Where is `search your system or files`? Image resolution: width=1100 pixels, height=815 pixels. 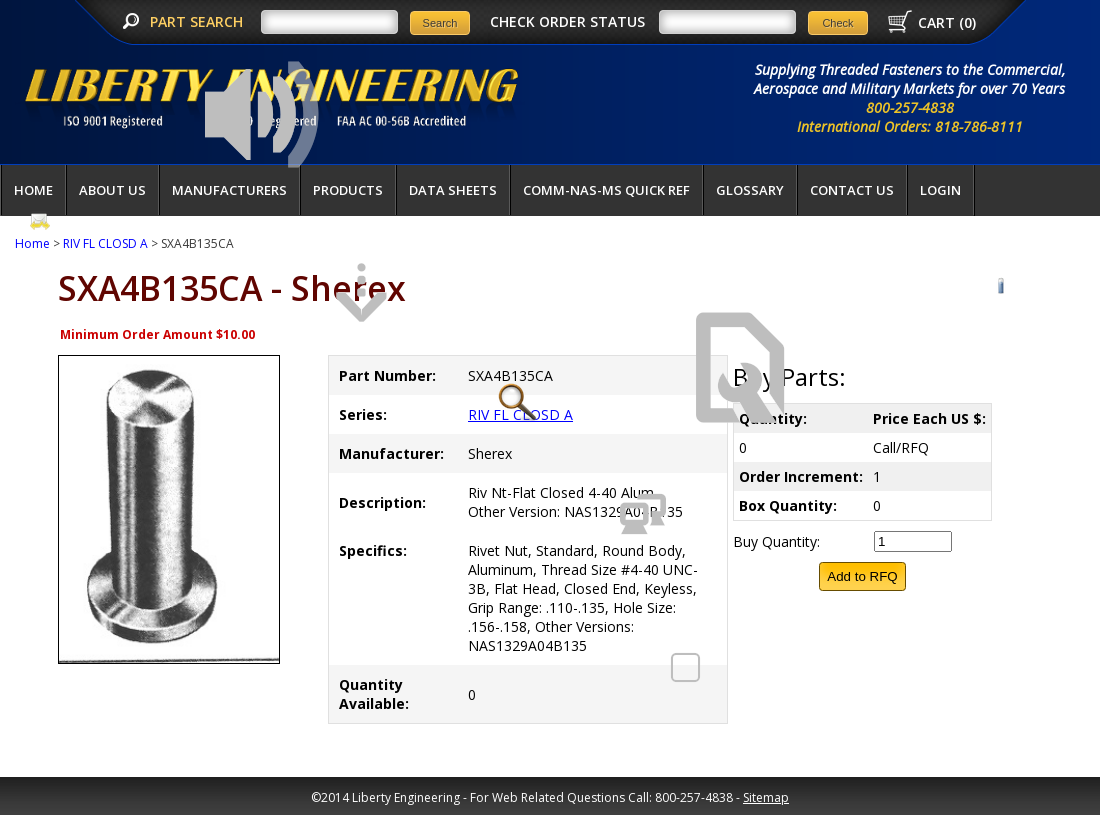 search your system or files is located at coordinates (517, 402).